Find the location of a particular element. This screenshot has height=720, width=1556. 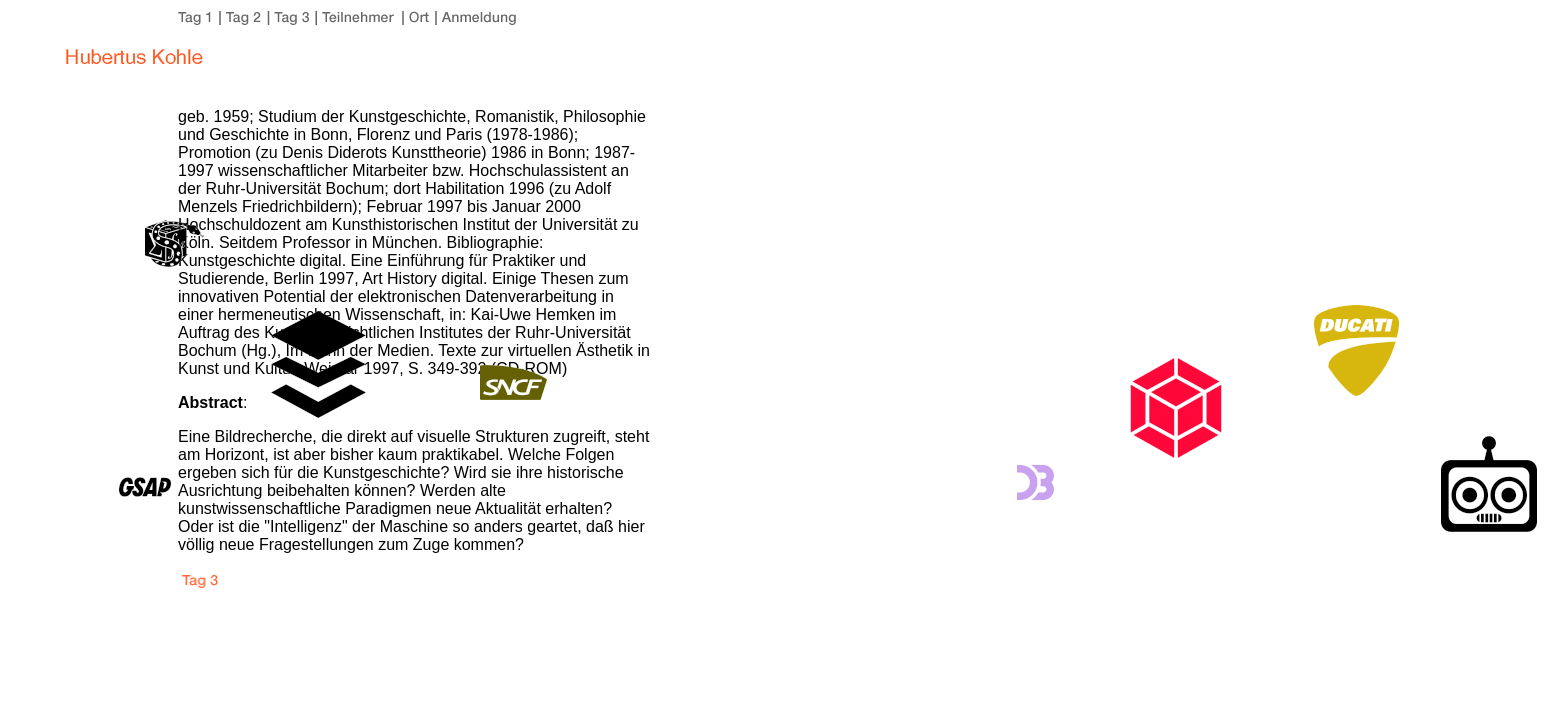

sympy python library logo is located at coordinates (174, 243).